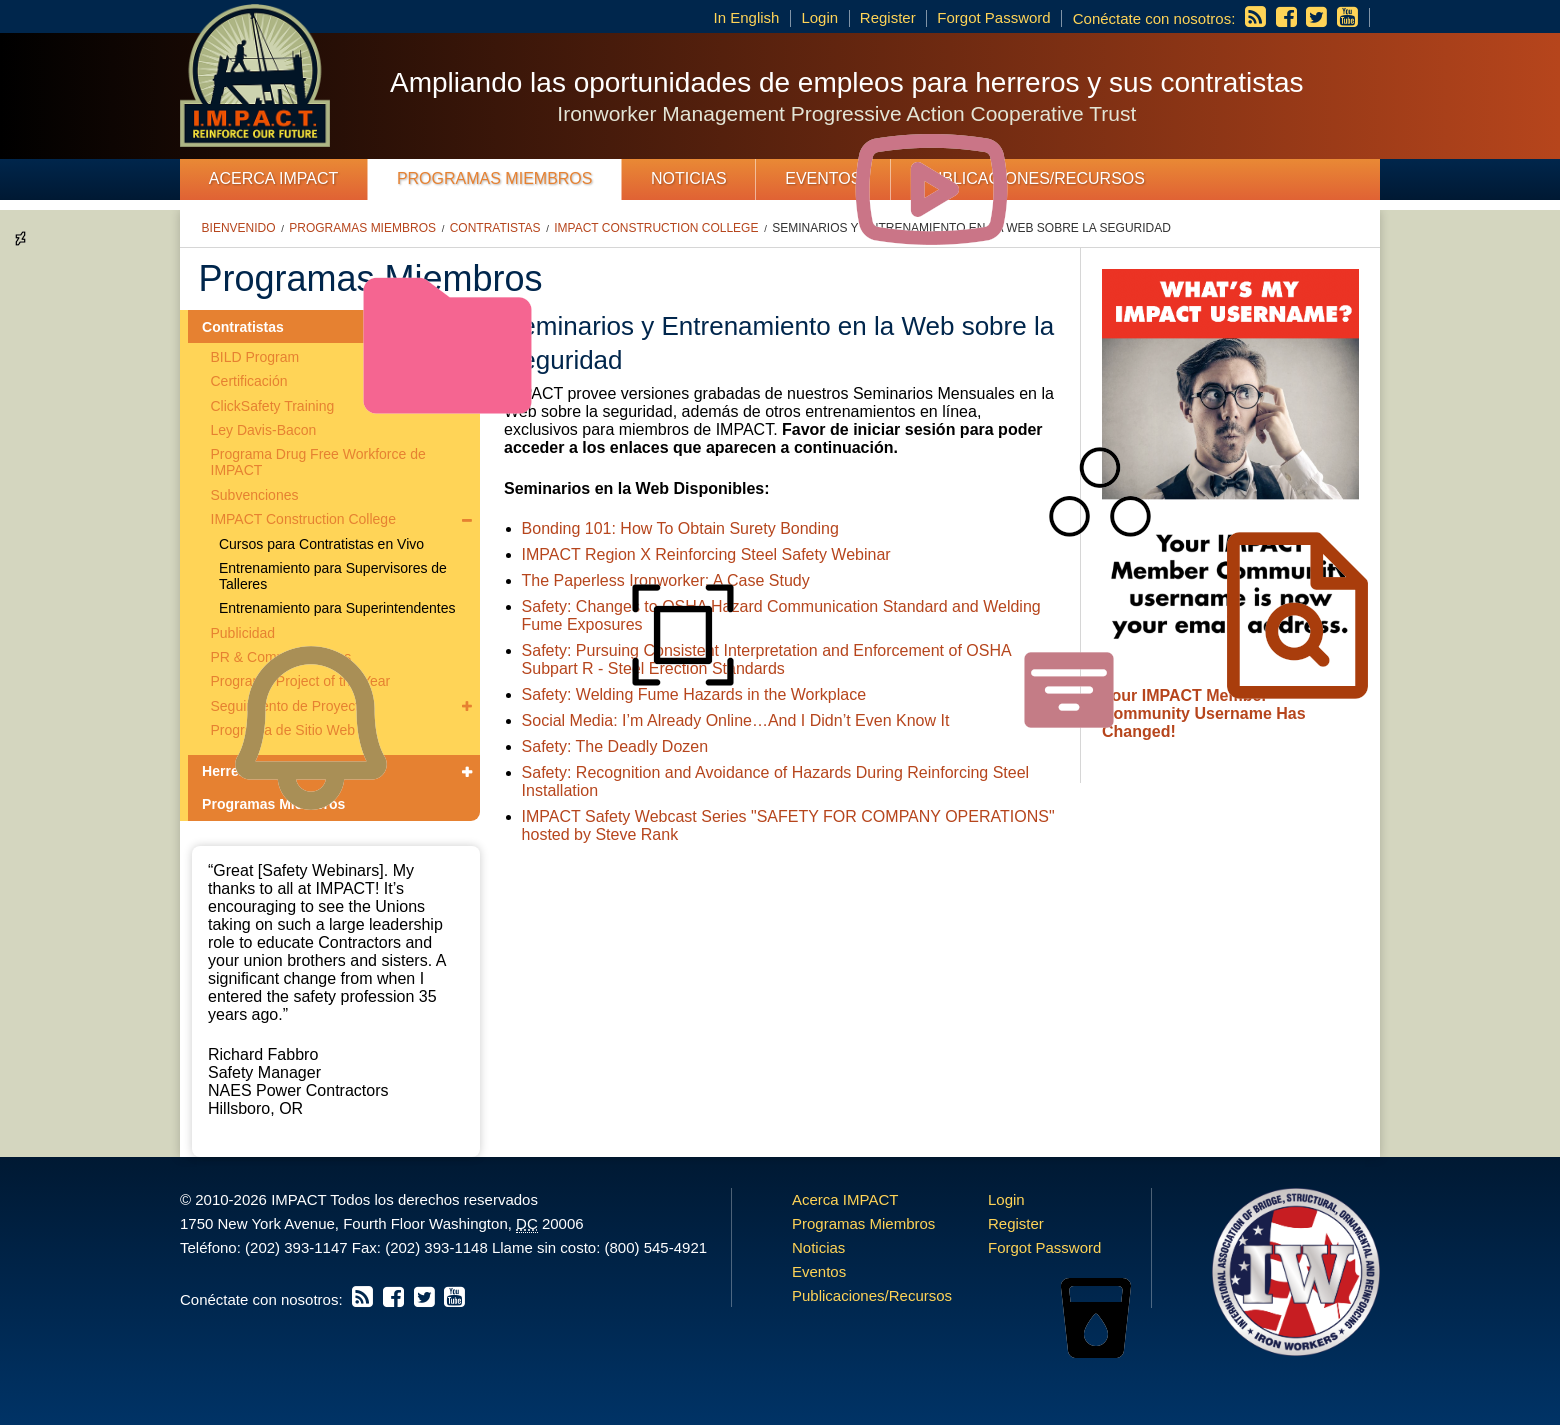  Describe the element at coordinates (20, 238) in the screenshot. I see `visit deviantart profile or page` at that location.